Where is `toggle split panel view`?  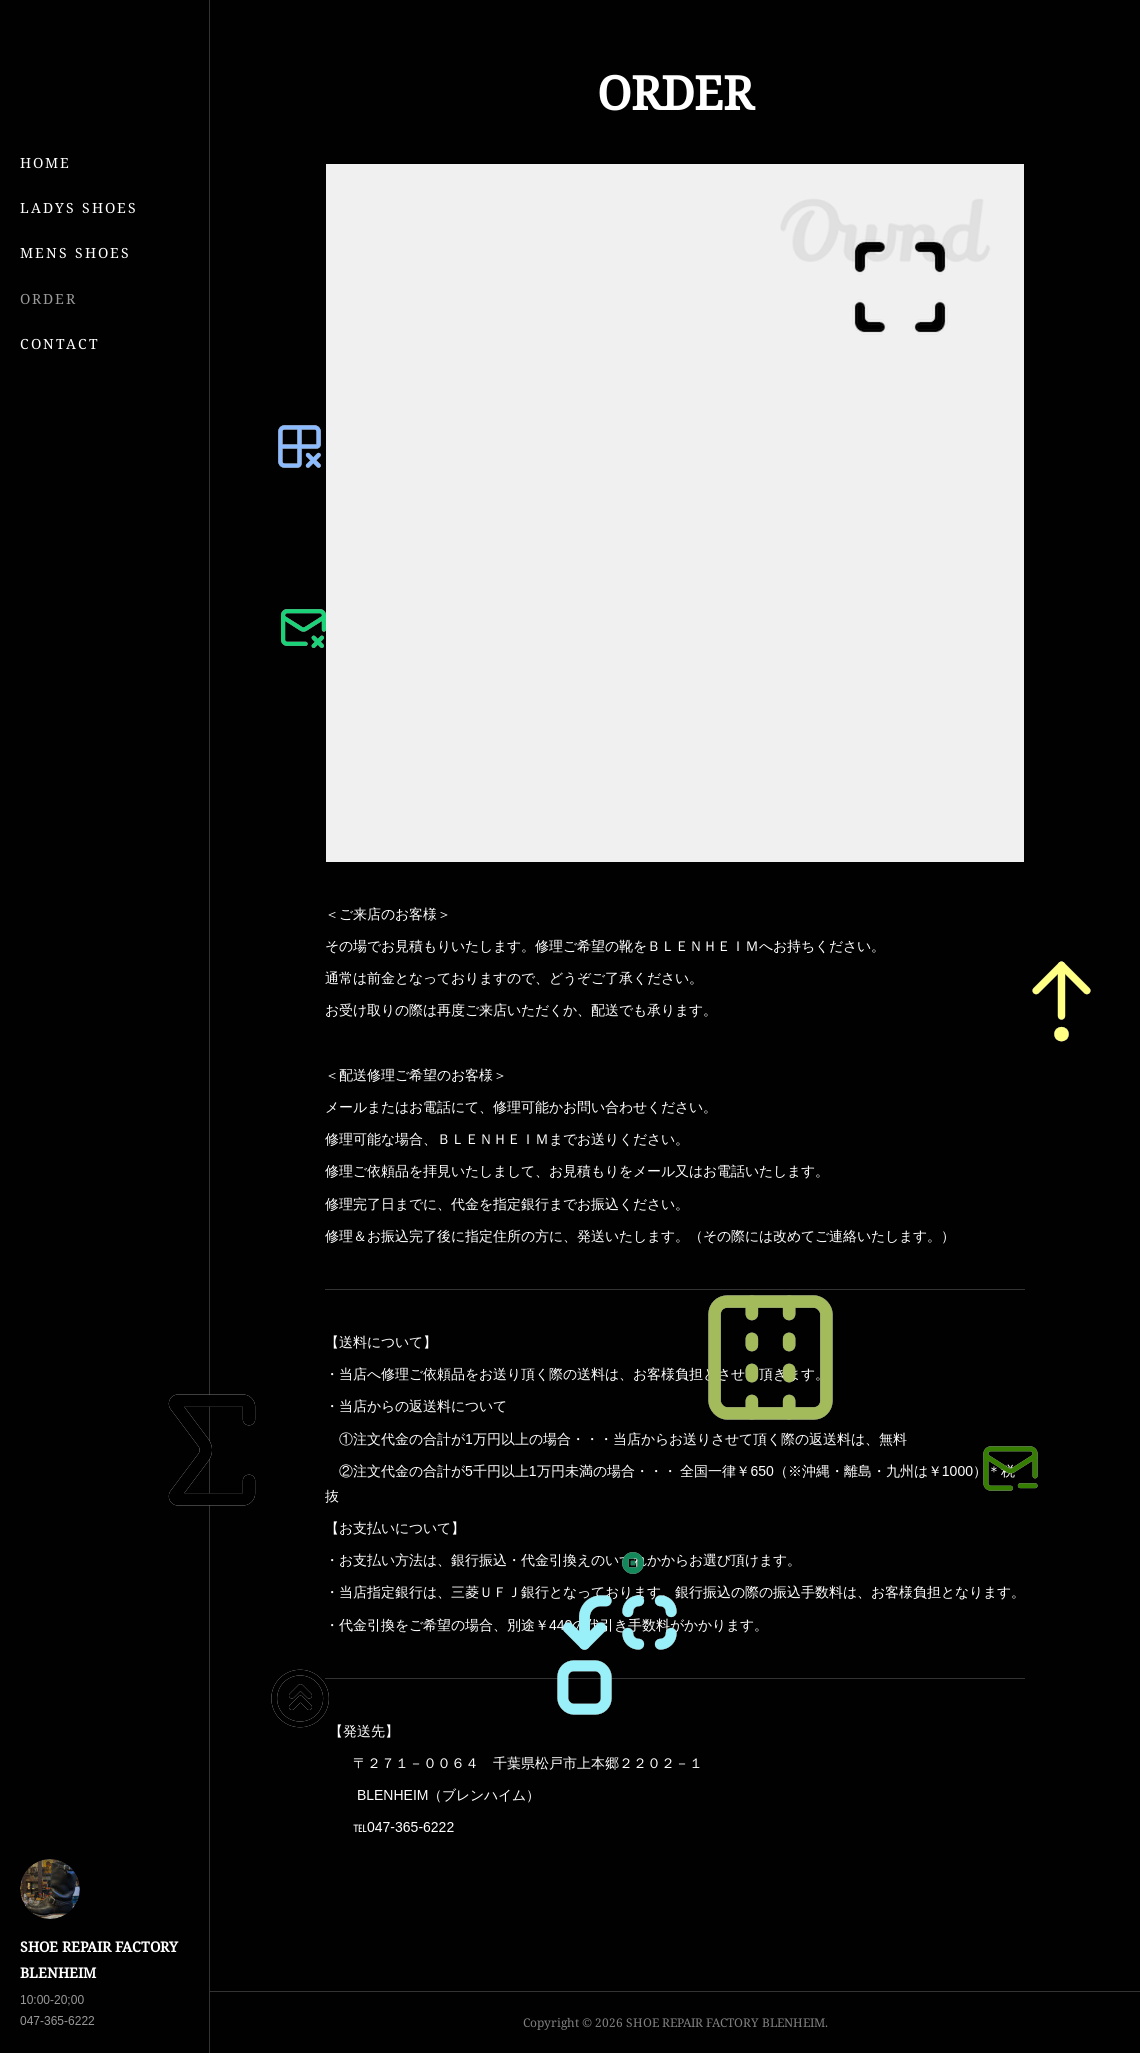 toggle split panel view is located at coordinates (770, 1357).